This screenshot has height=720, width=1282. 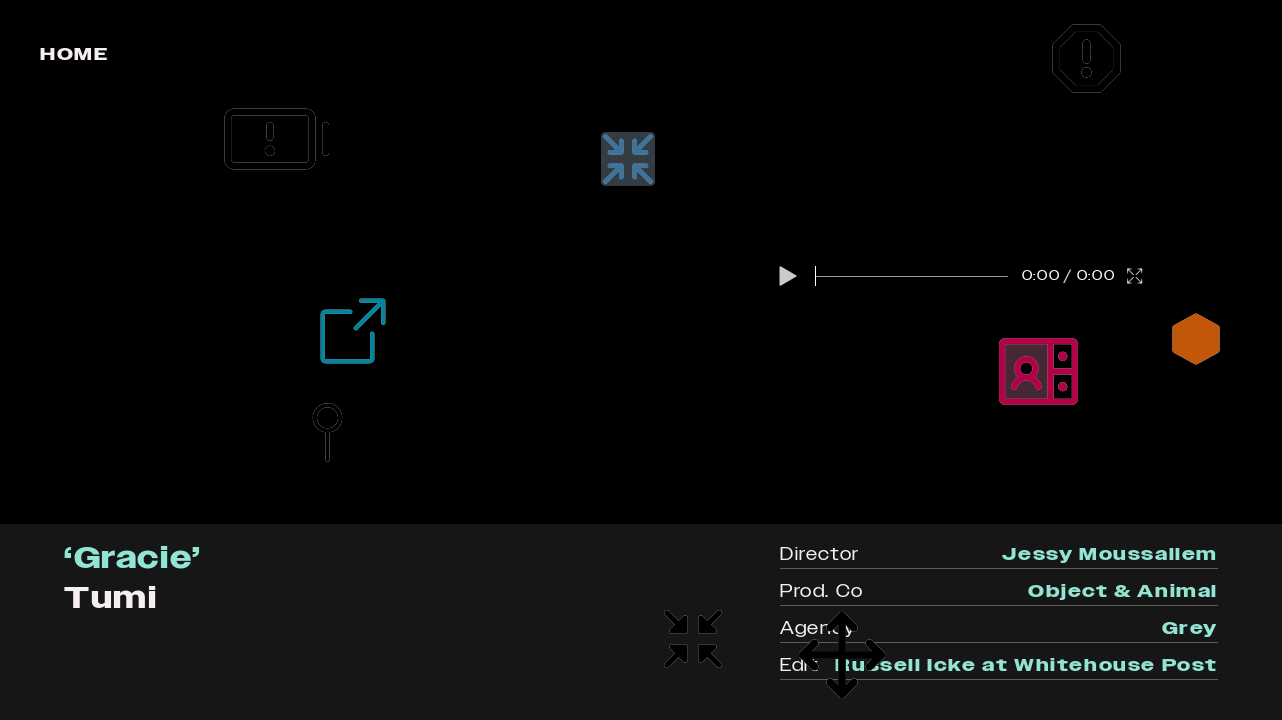 What do you see at coordinates (842, 655) in the screenshot?
I see `move or reposition an element` at bounding box center [842, 655].